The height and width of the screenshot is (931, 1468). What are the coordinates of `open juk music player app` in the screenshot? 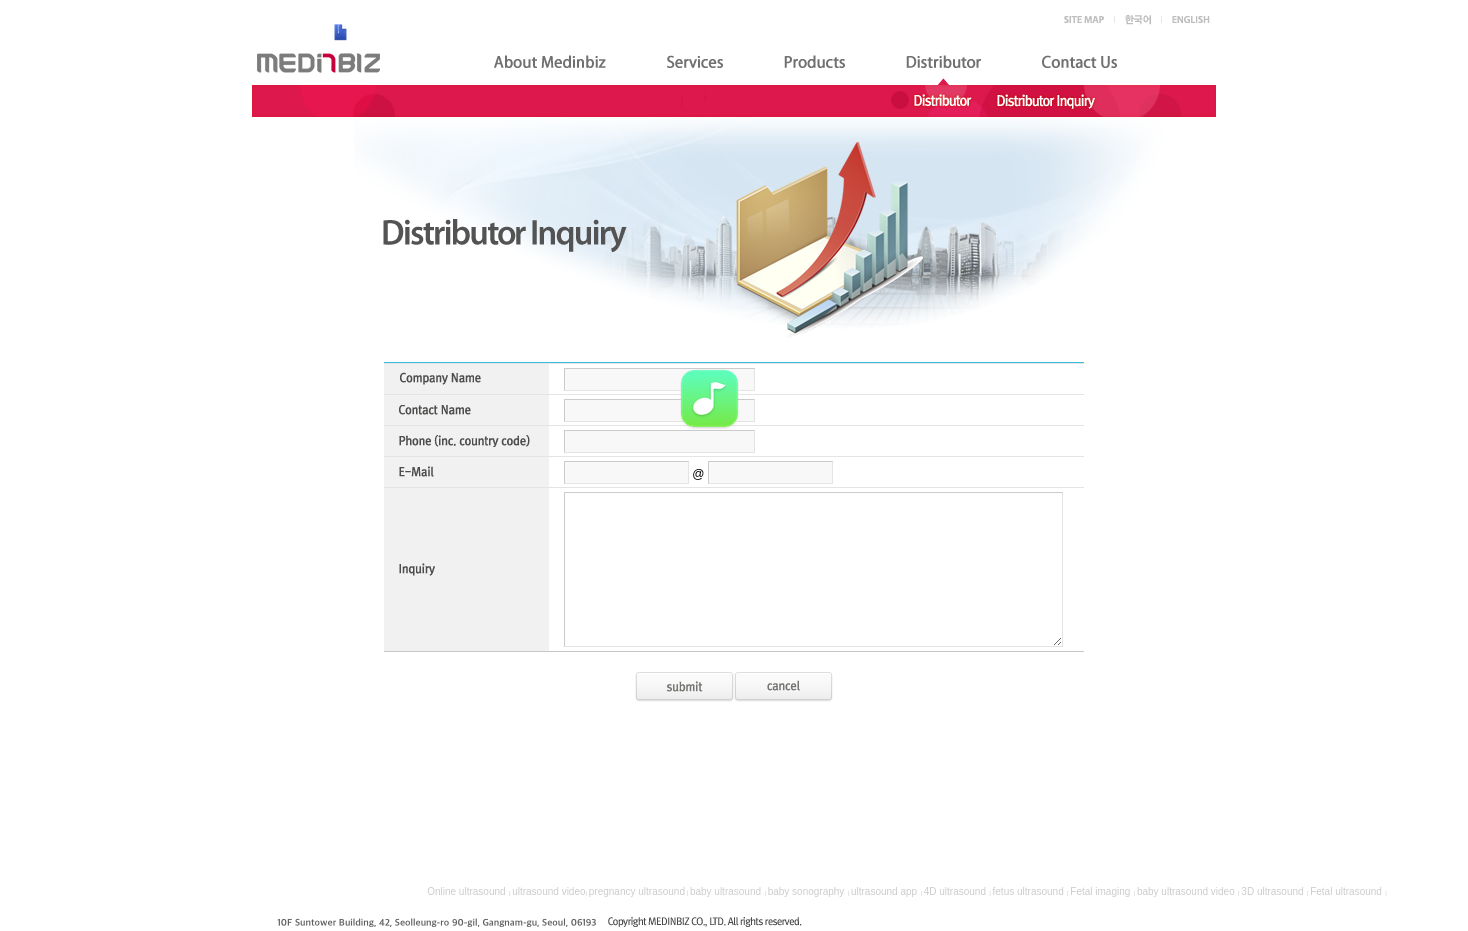 It's located at (709, 398).